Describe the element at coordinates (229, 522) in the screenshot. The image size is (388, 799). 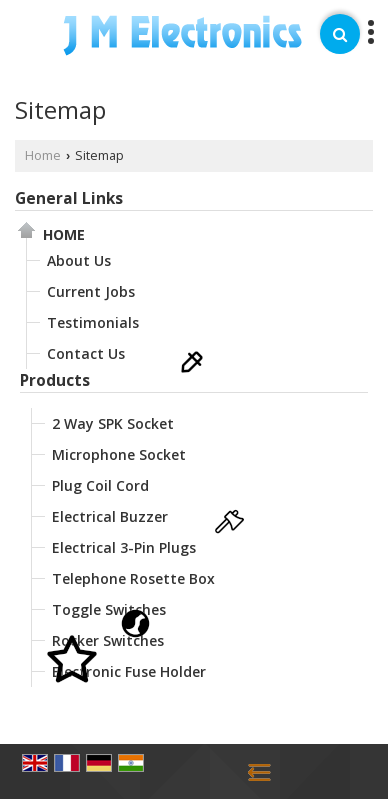
I see `tool or equipment category` at that location.